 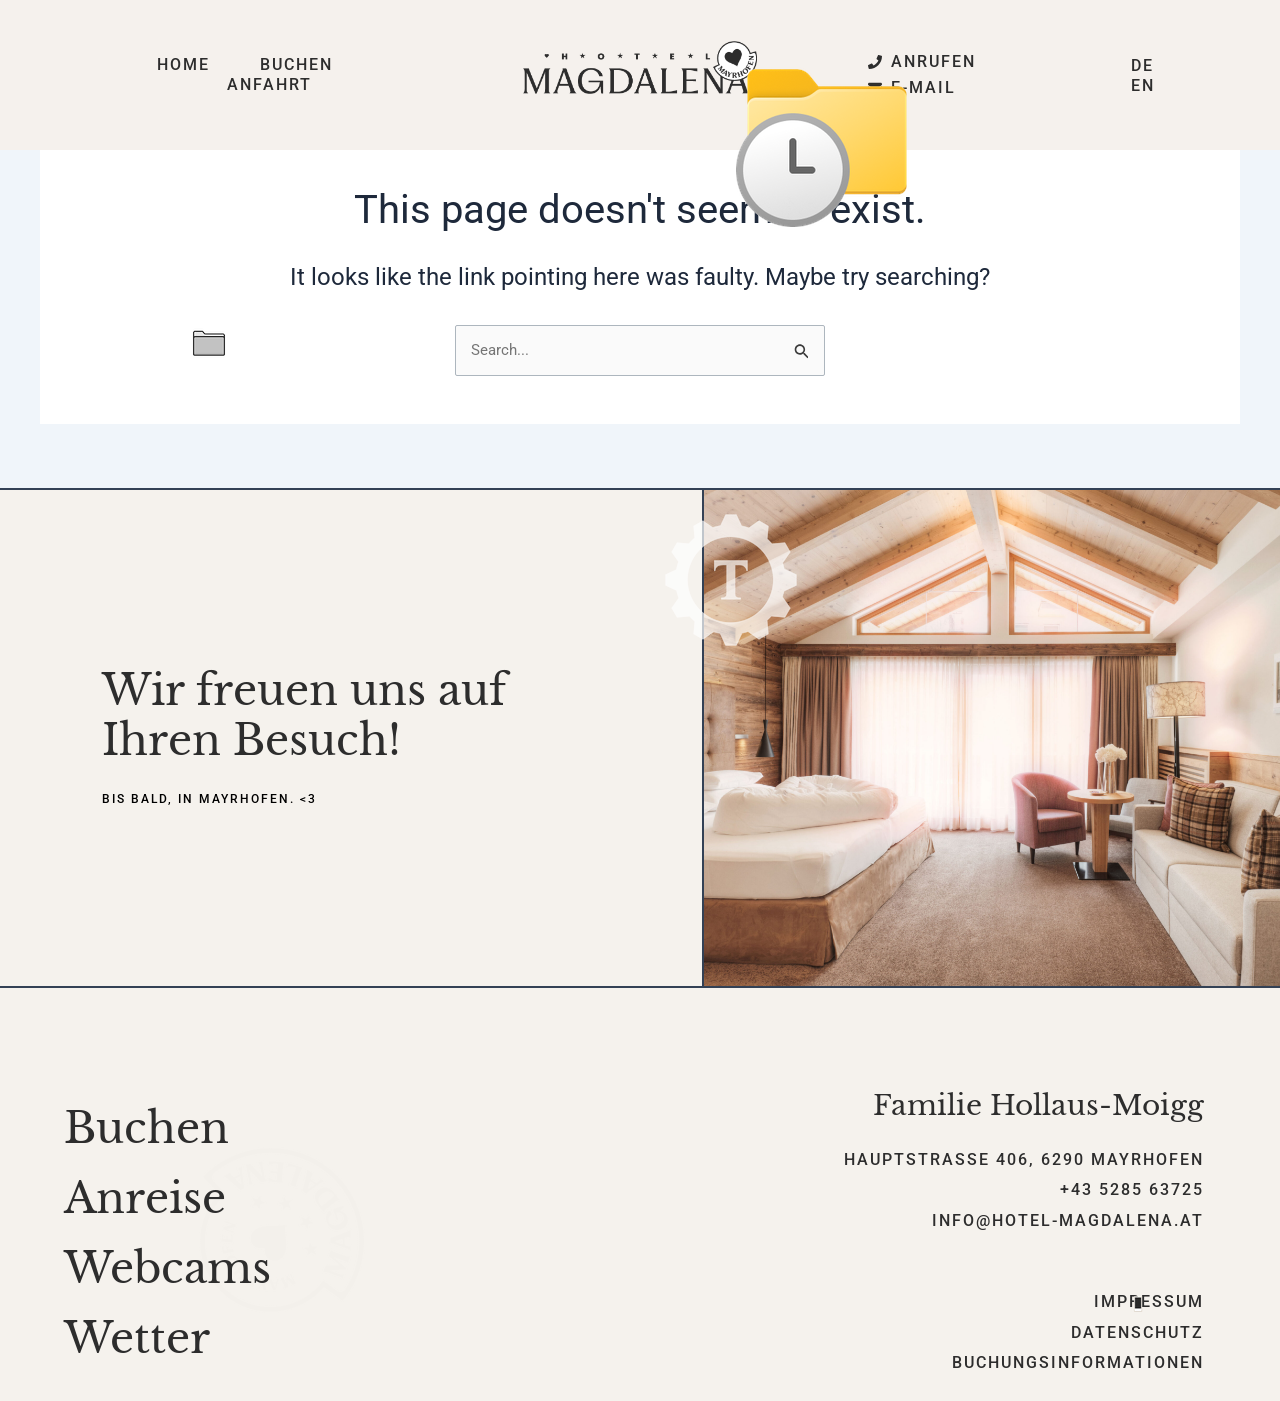 I want to click on access text animation settings, so click(x=731, y=580).